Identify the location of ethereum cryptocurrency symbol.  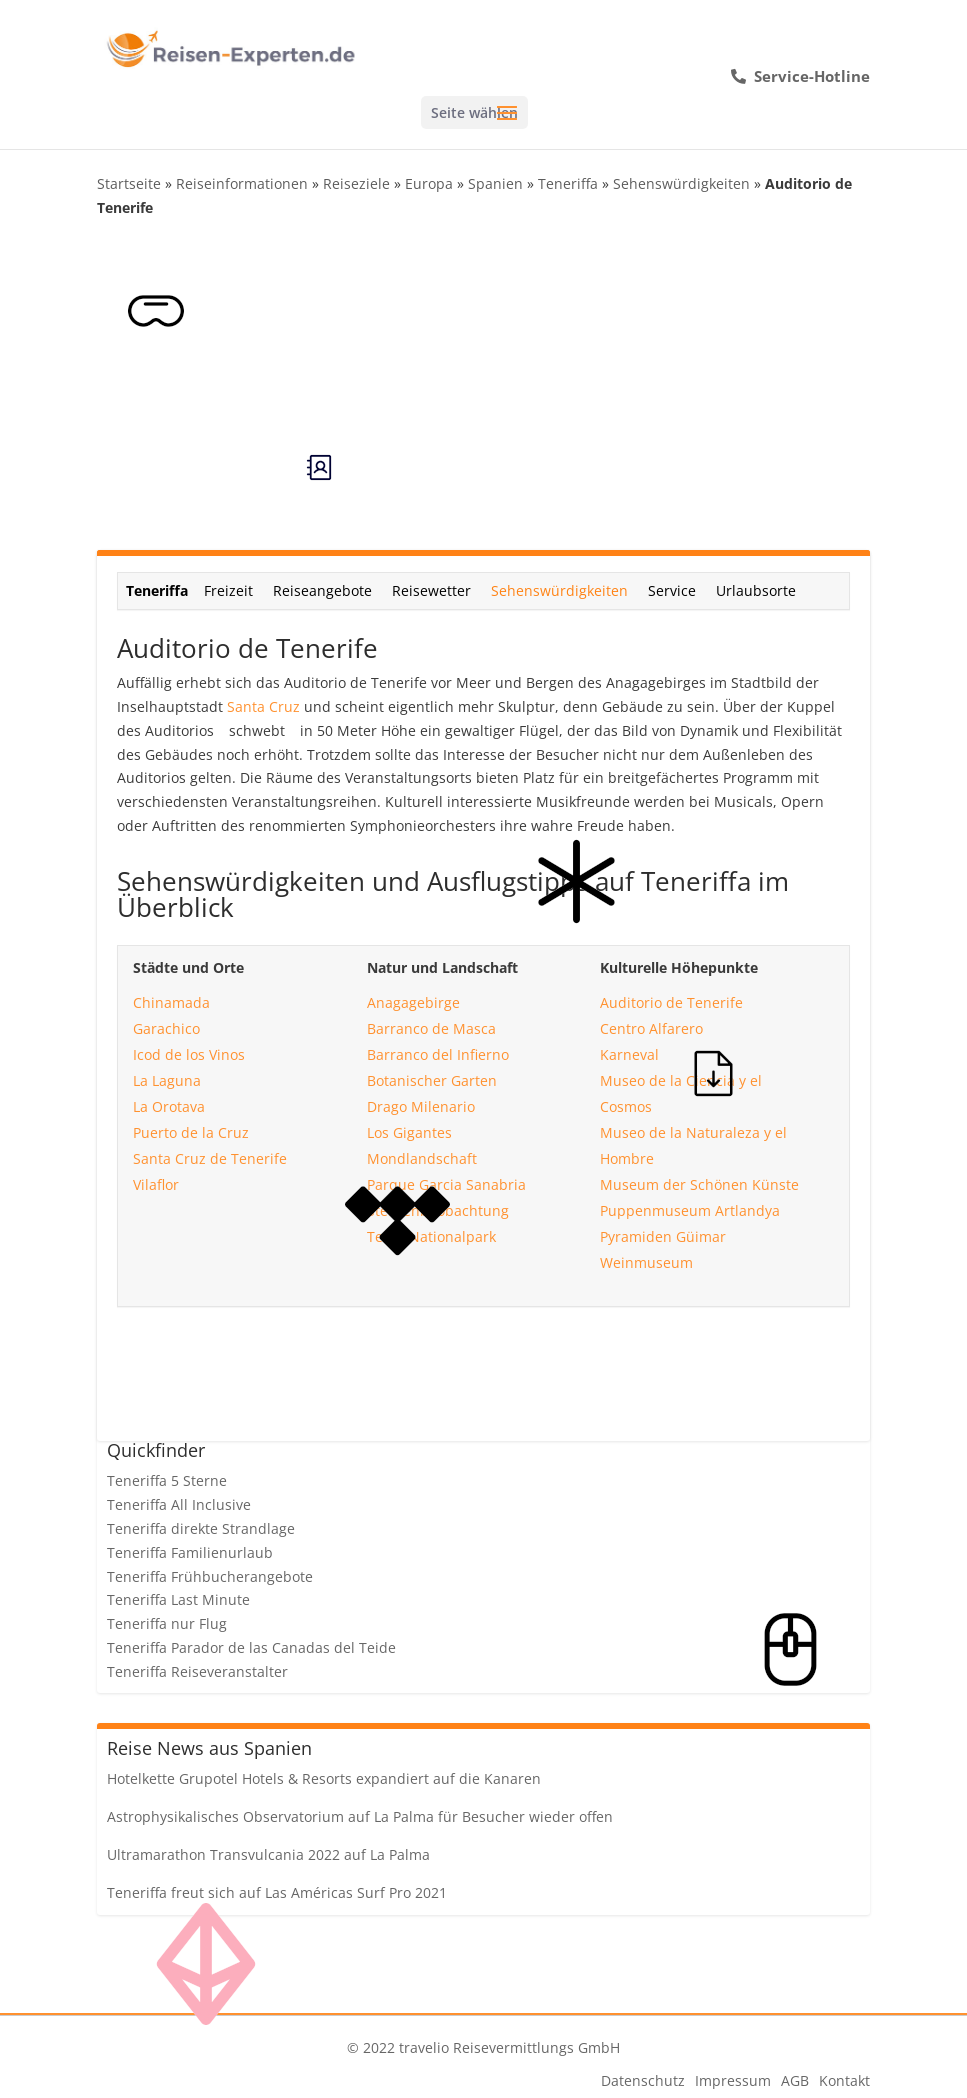
(206, 1964).